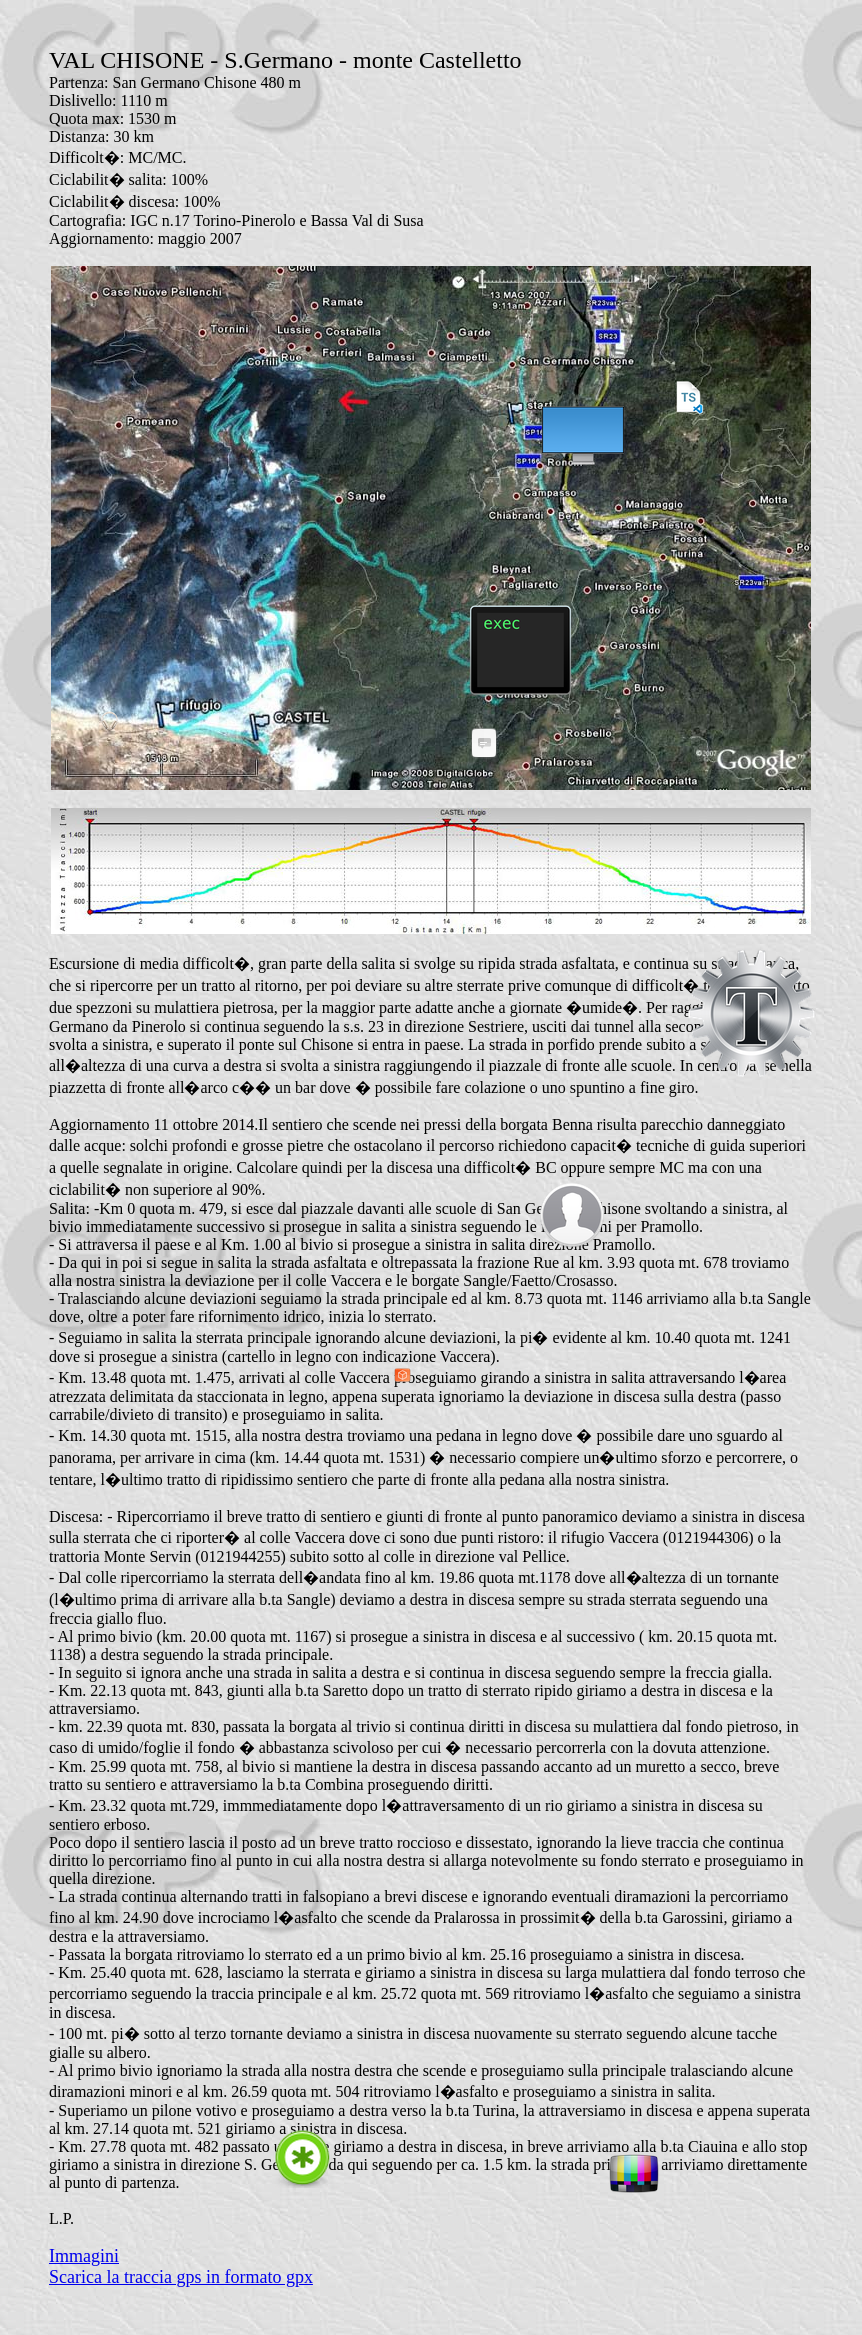 This screenshot has height=2335, width=862. Describe the element at coordinates (688, 397) in the screenshot. I see `typescript file associated with visual studio code` at that location.